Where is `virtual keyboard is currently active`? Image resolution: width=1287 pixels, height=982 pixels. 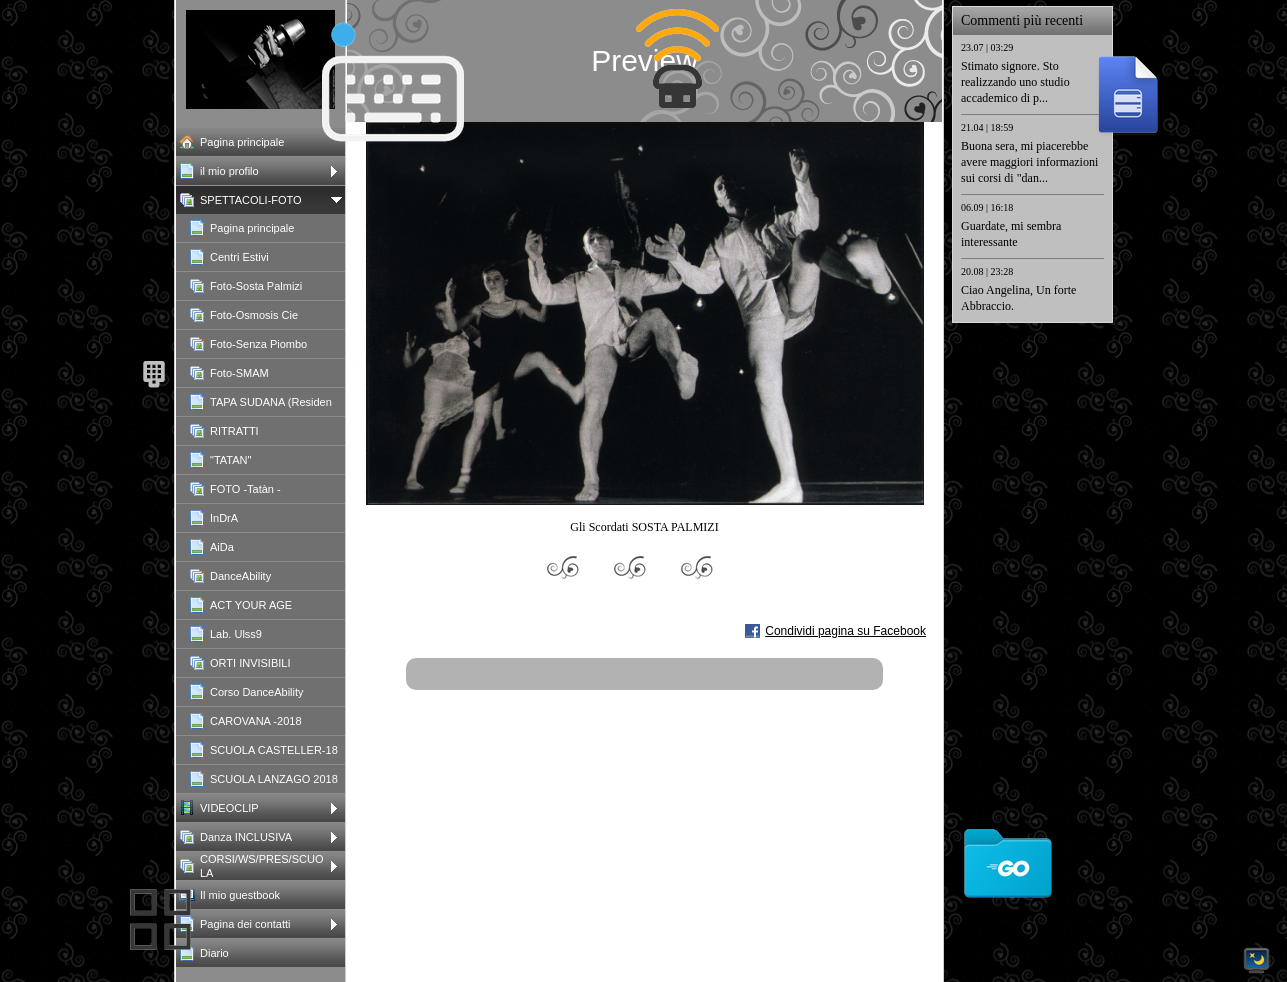 virtual keyboard is currently active is located at coordinates (393, 82).